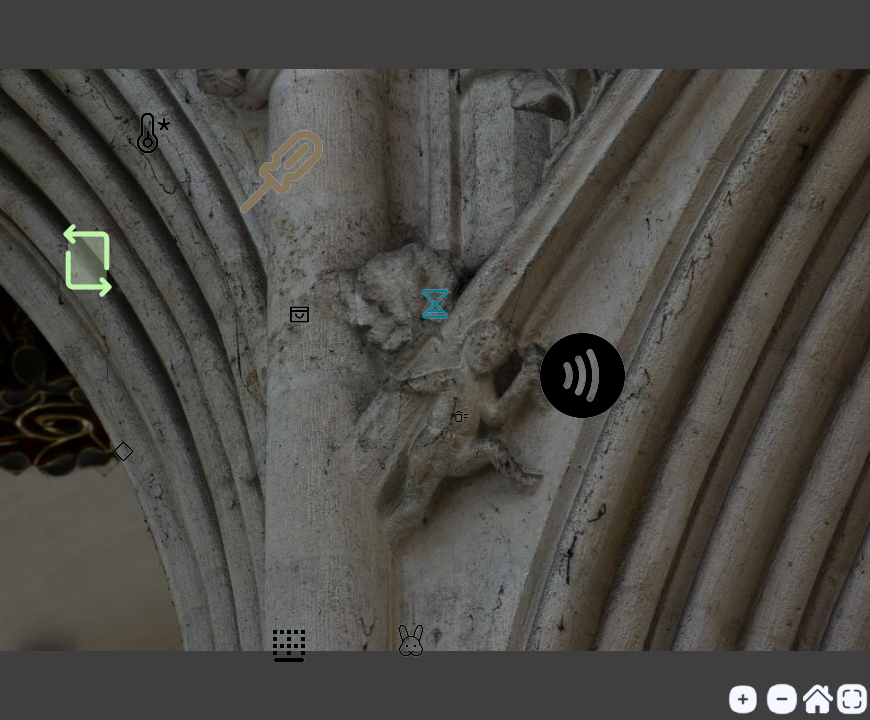 The height and width of the screenshot is (720, 870). I want to click on bulk delete selected items, so click(461, 416).